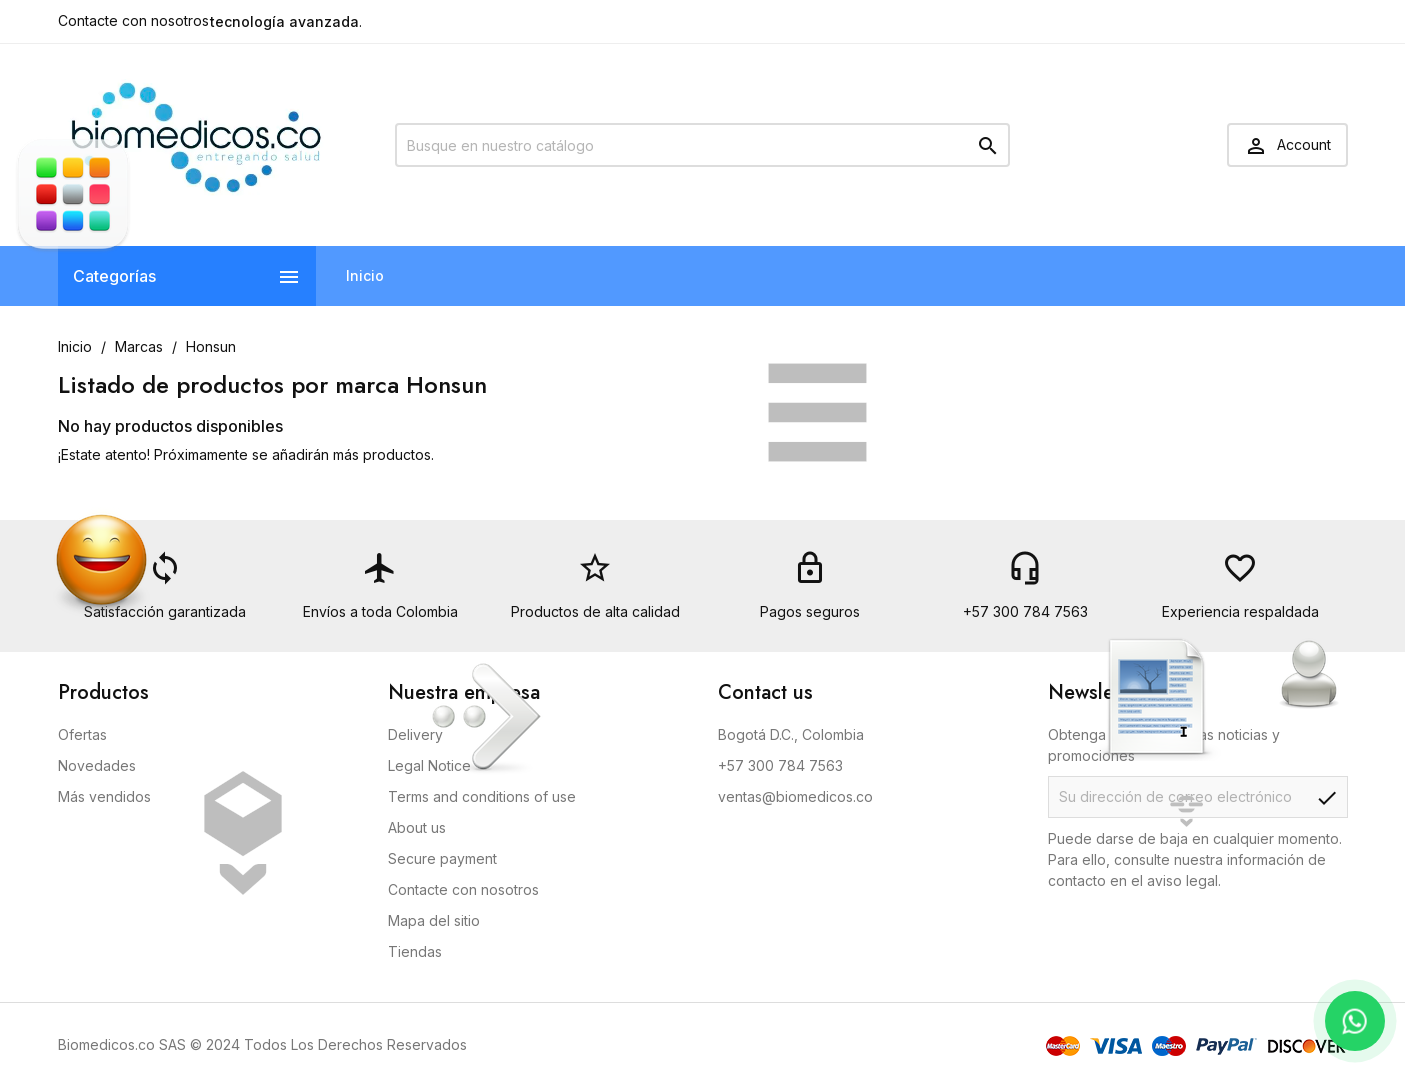 The width and height of the screenshot is (1405, 1071). I want to click on justify text to fill both margins, so click(817, 412).